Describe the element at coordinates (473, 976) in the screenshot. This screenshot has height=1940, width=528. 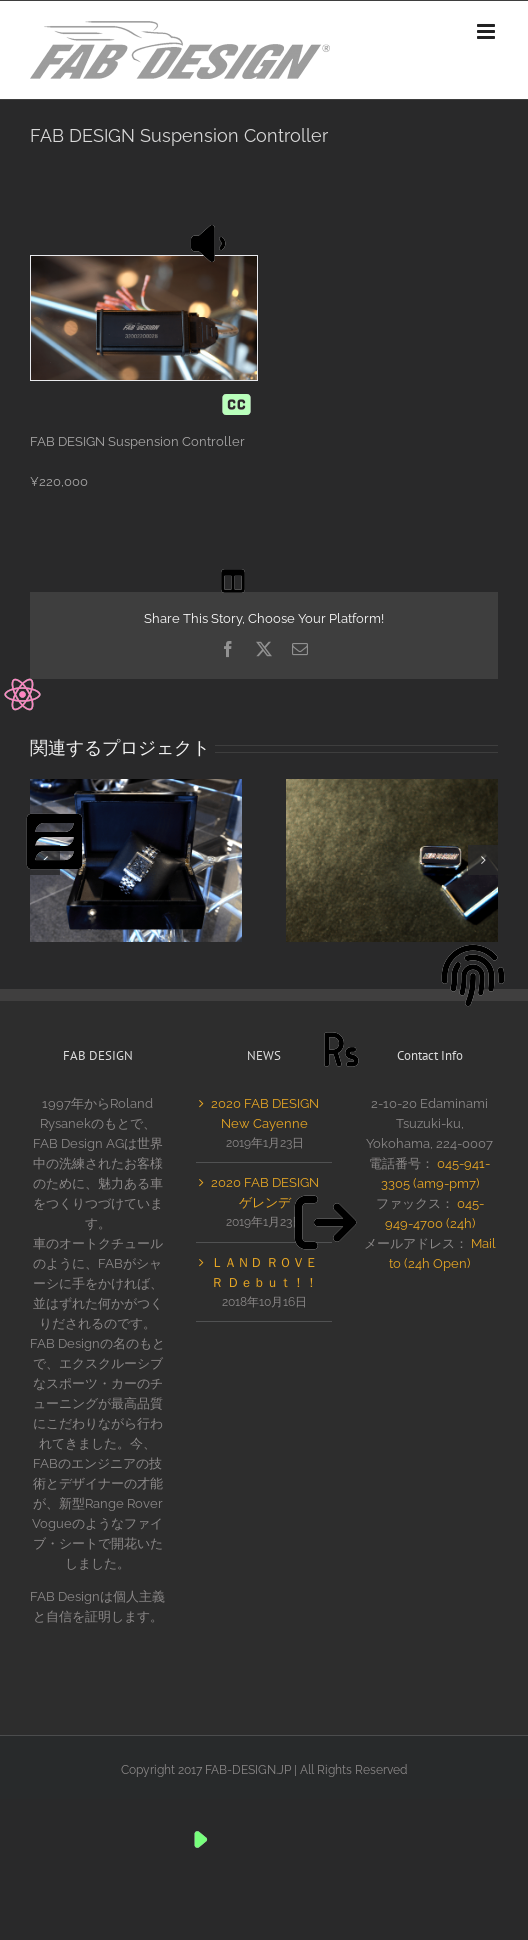
I see `authenticate with biometric fingerprint` at that location.